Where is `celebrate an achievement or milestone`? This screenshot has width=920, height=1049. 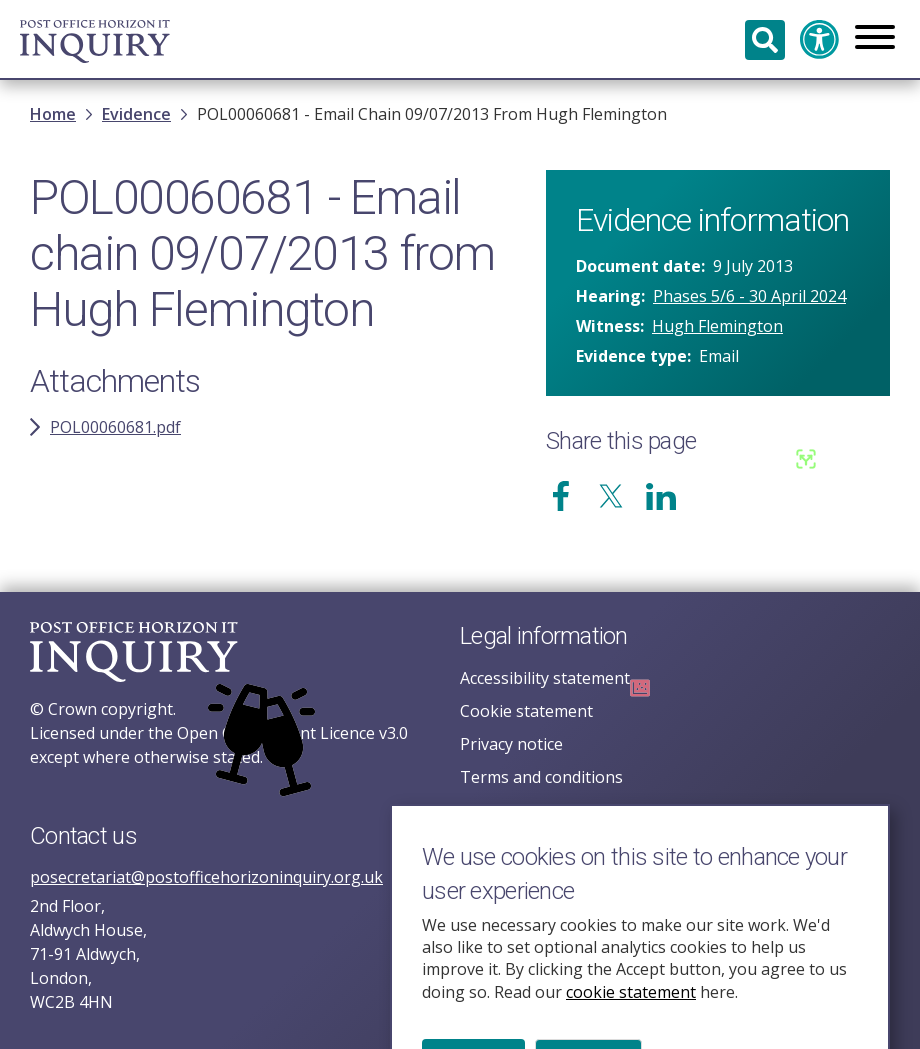
celebrate an achievement or milestone is located at coordinates (263, 739).